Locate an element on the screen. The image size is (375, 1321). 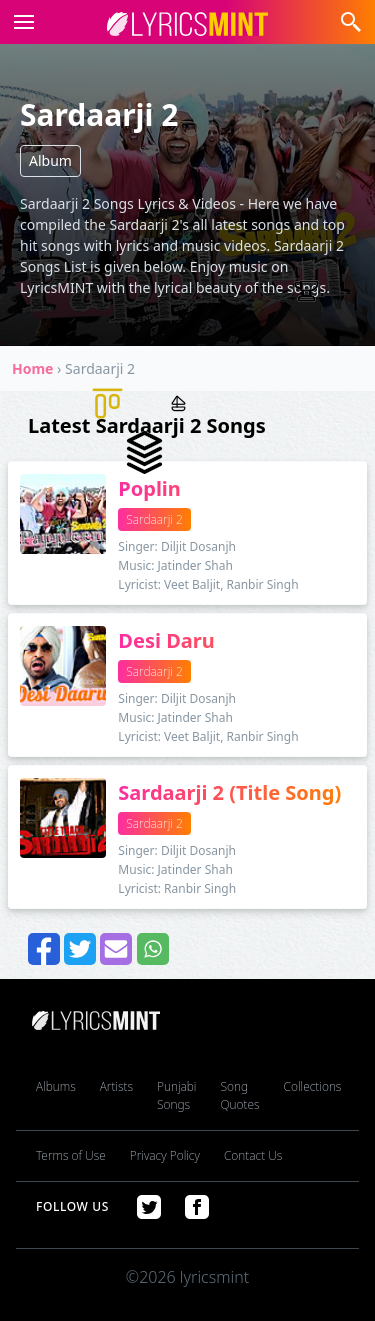
access sailing or boating features is located at coordinates (178, 403).